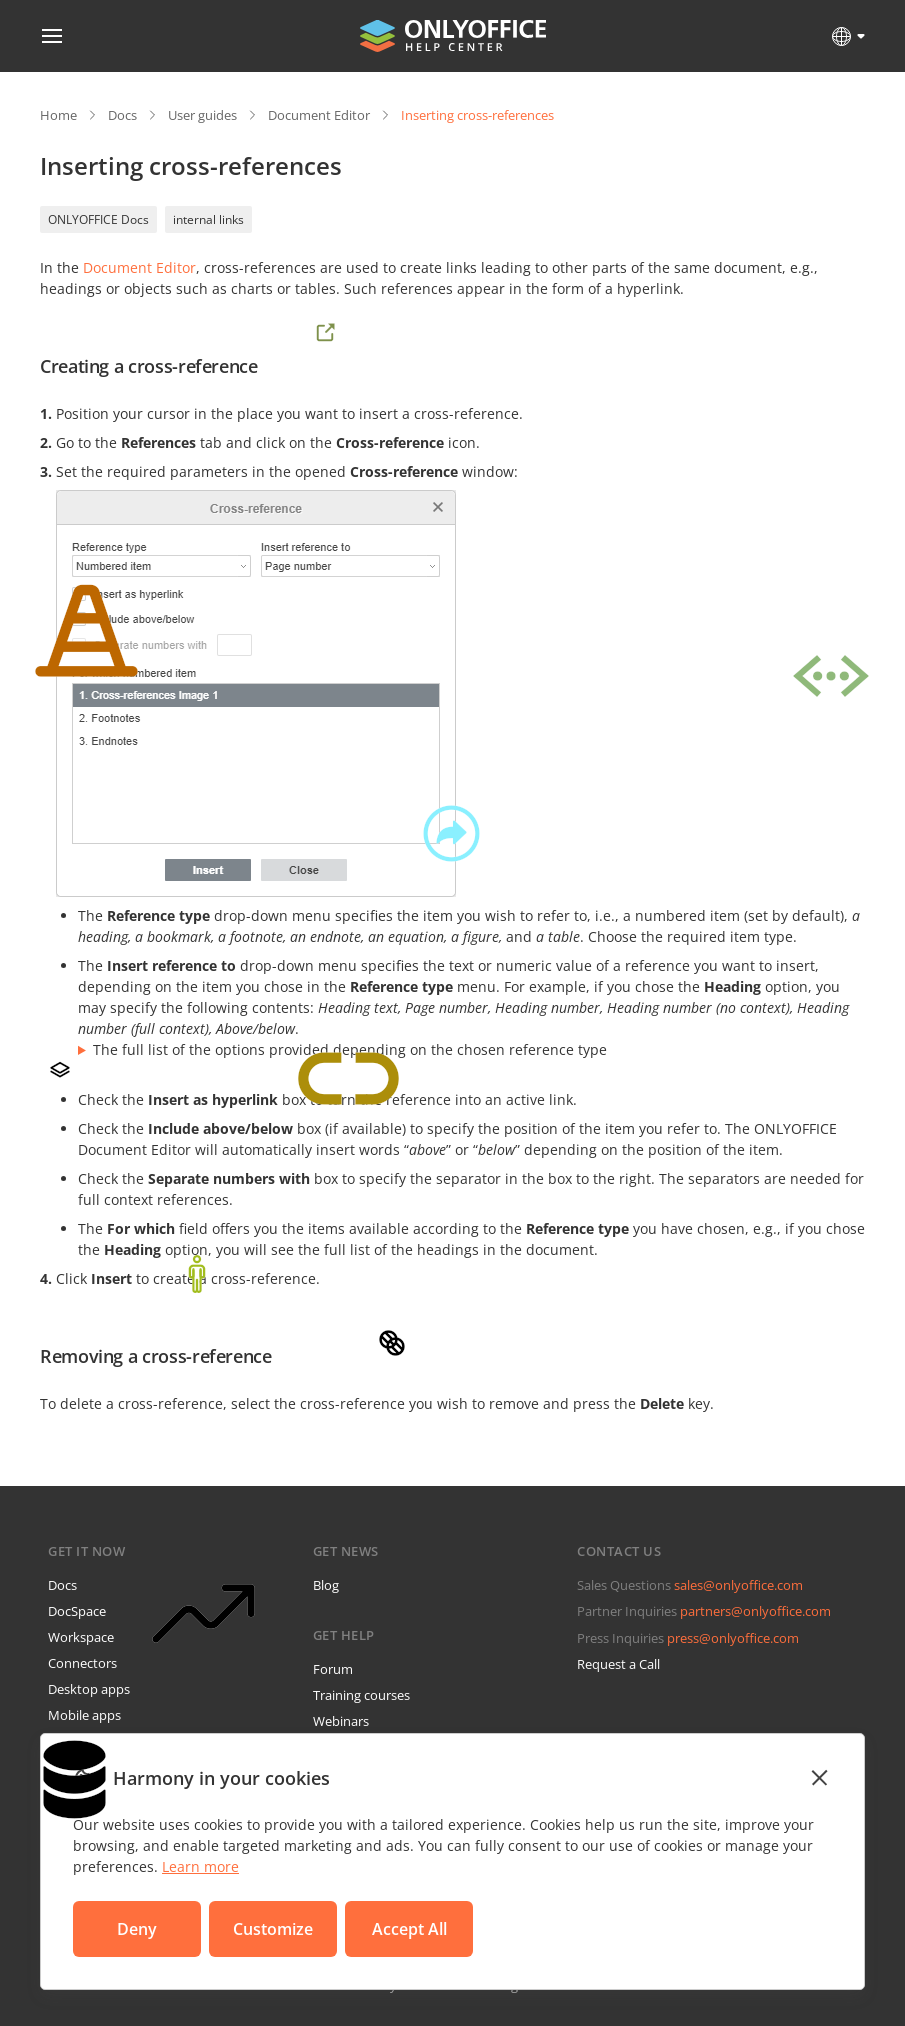 The height and width of the screenshot is (2026, 905). Describe the element at coordinates (325, 333) in the screenshot. I see `open link in a new tab or window` at that location.